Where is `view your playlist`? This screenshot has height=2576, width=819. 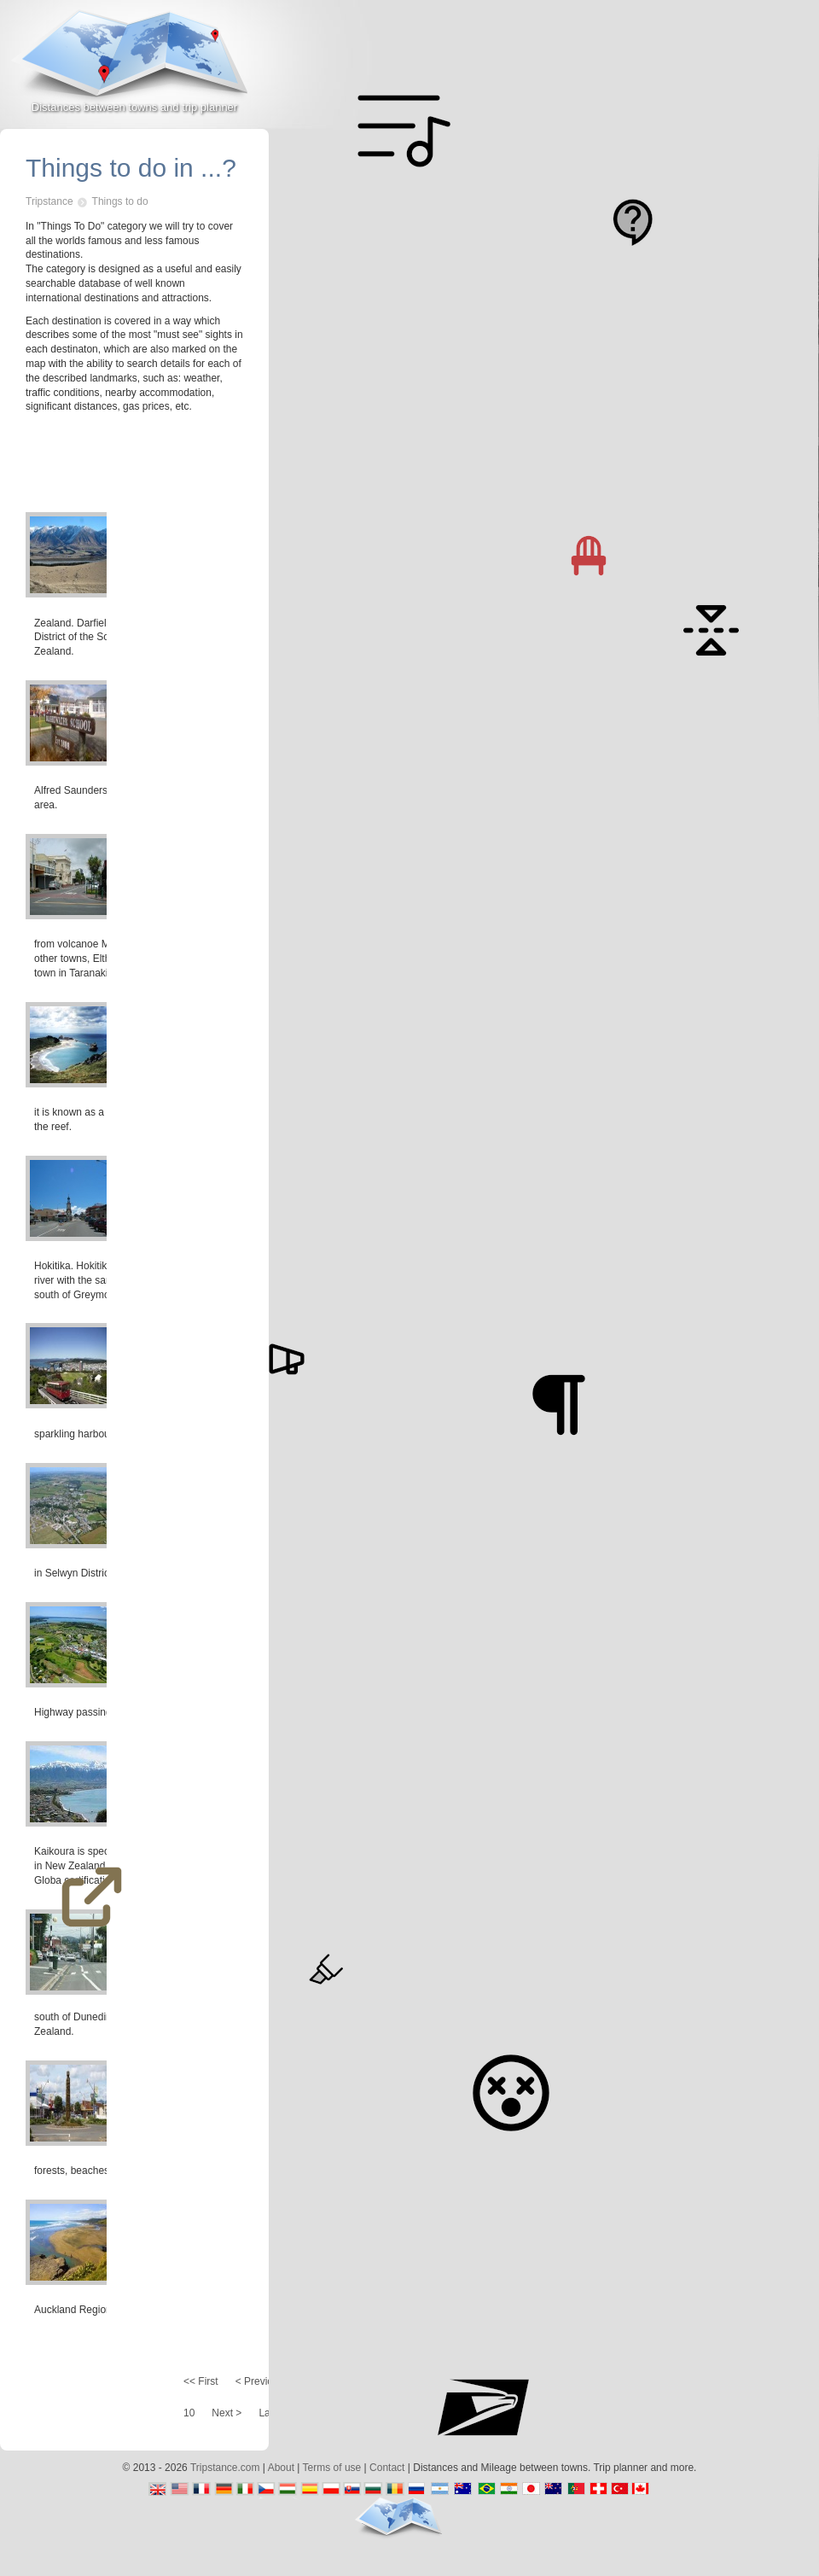 view your playlist is located at coordinates (398, 125).